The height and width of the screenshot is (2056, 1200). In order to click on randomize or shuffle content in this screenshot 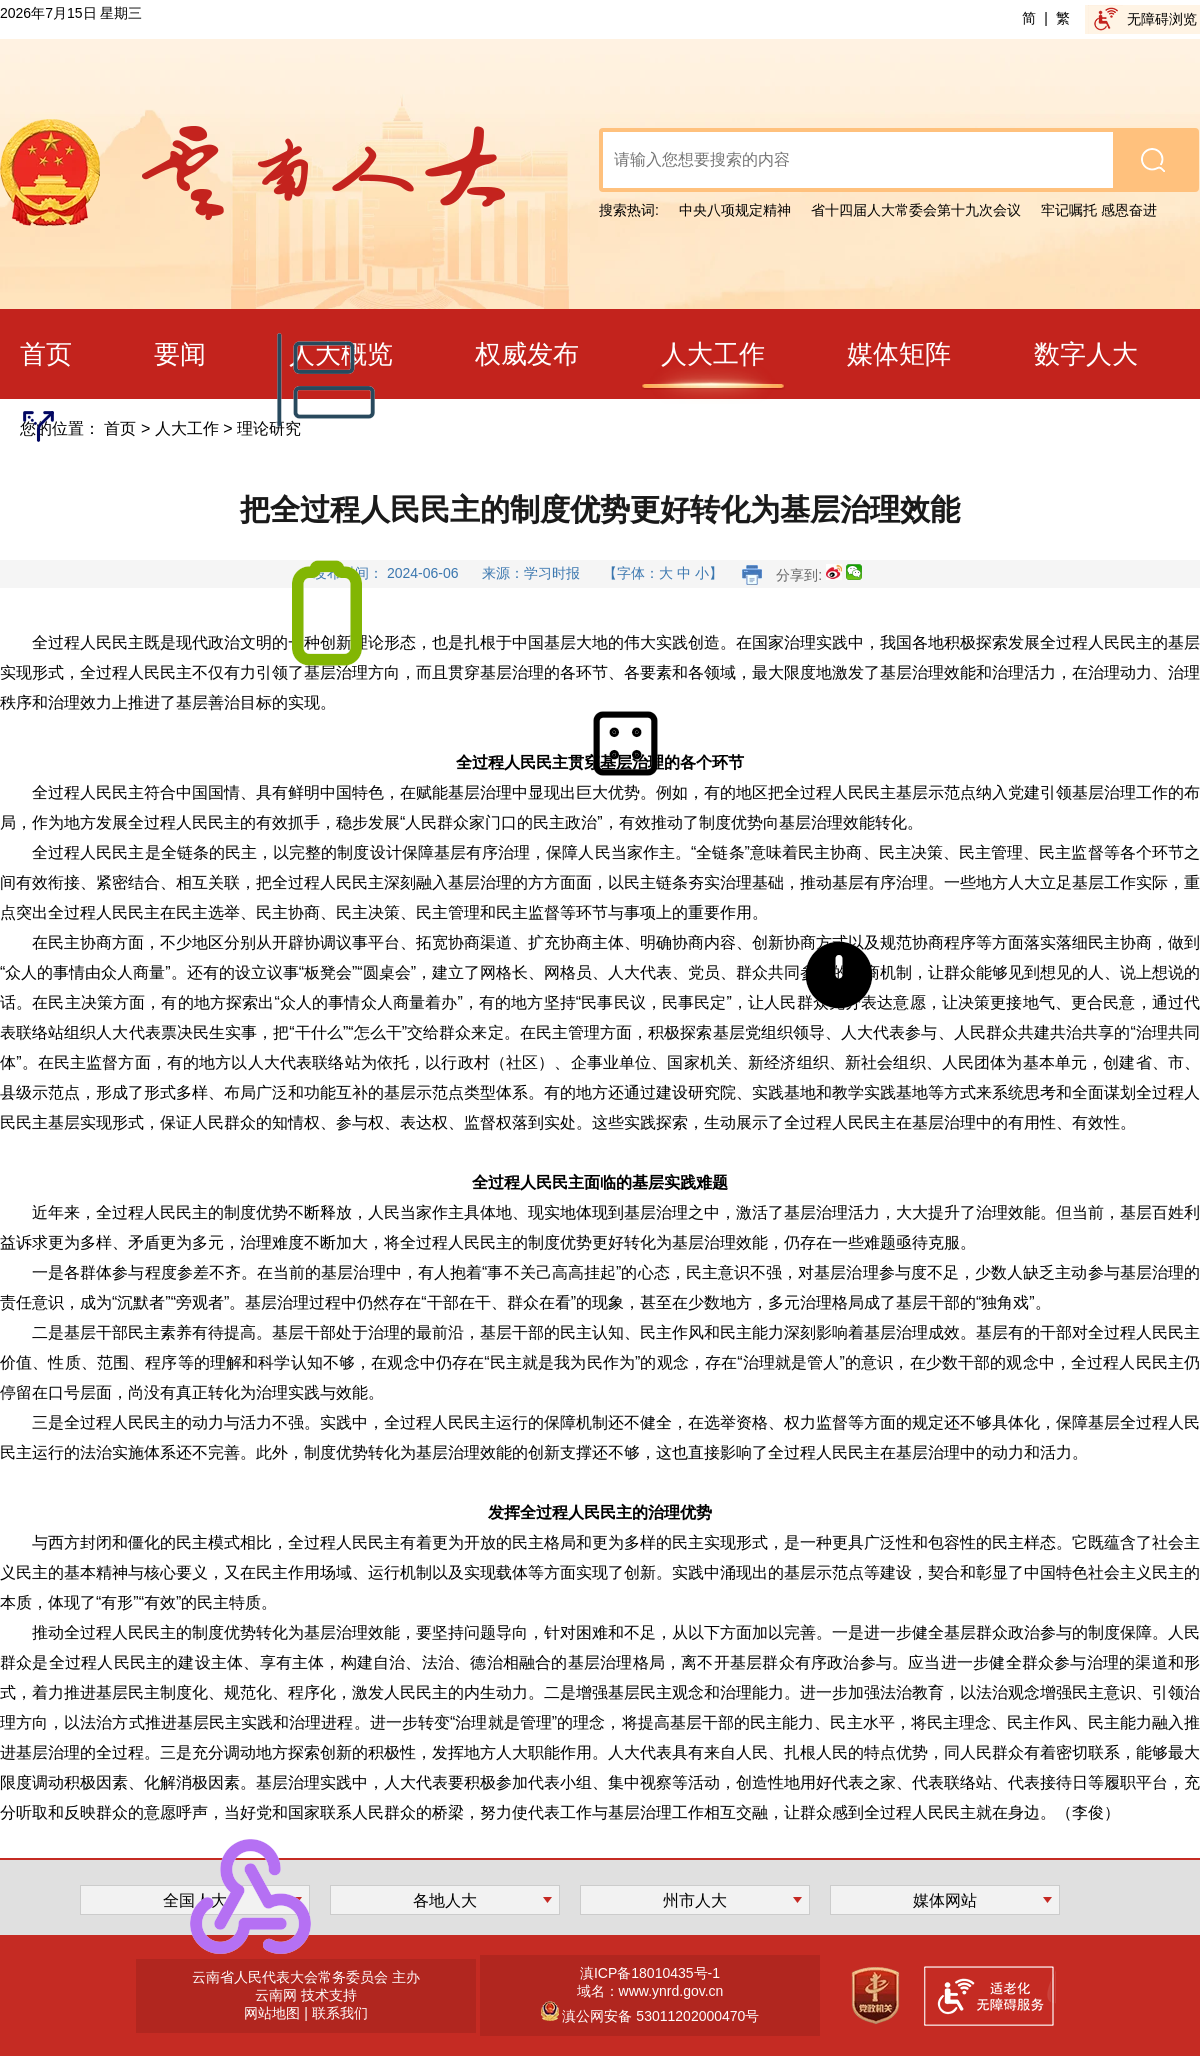, I will do `click(625, 743)`.